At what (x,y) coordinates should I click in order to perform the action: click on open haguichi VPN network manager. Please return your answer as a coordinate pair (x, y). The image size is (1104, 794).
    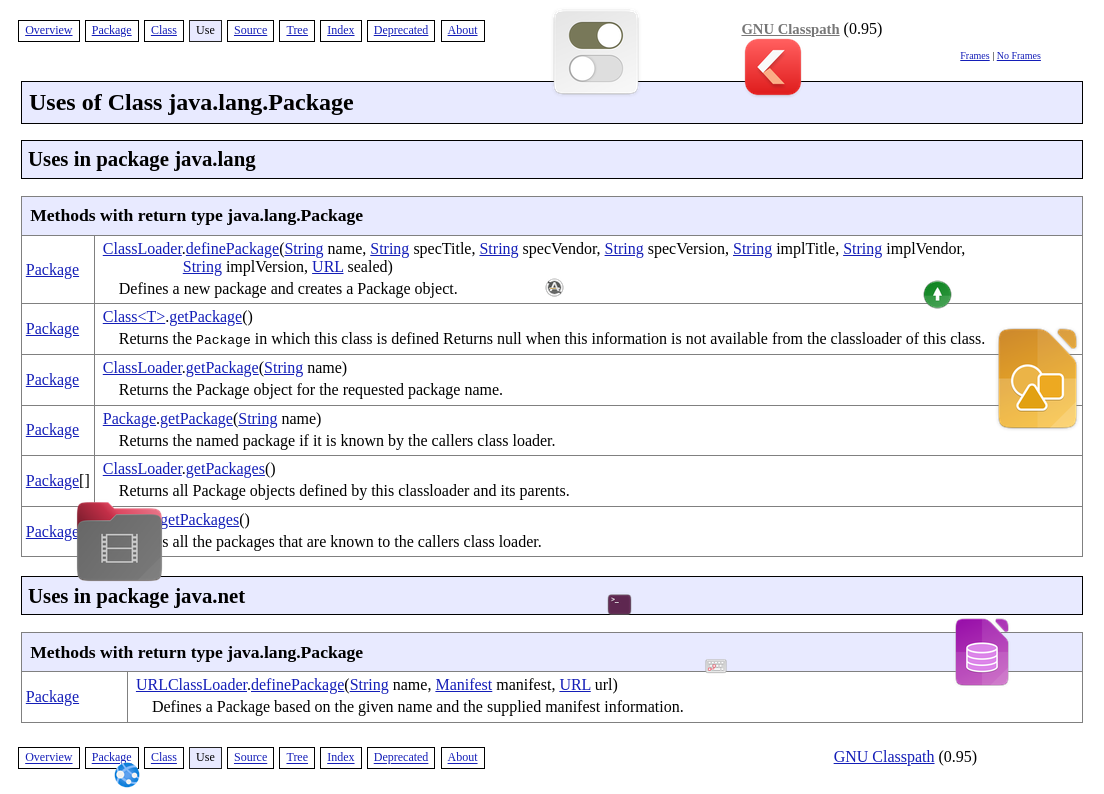
    Looking at the image, I should click on (773, 67).